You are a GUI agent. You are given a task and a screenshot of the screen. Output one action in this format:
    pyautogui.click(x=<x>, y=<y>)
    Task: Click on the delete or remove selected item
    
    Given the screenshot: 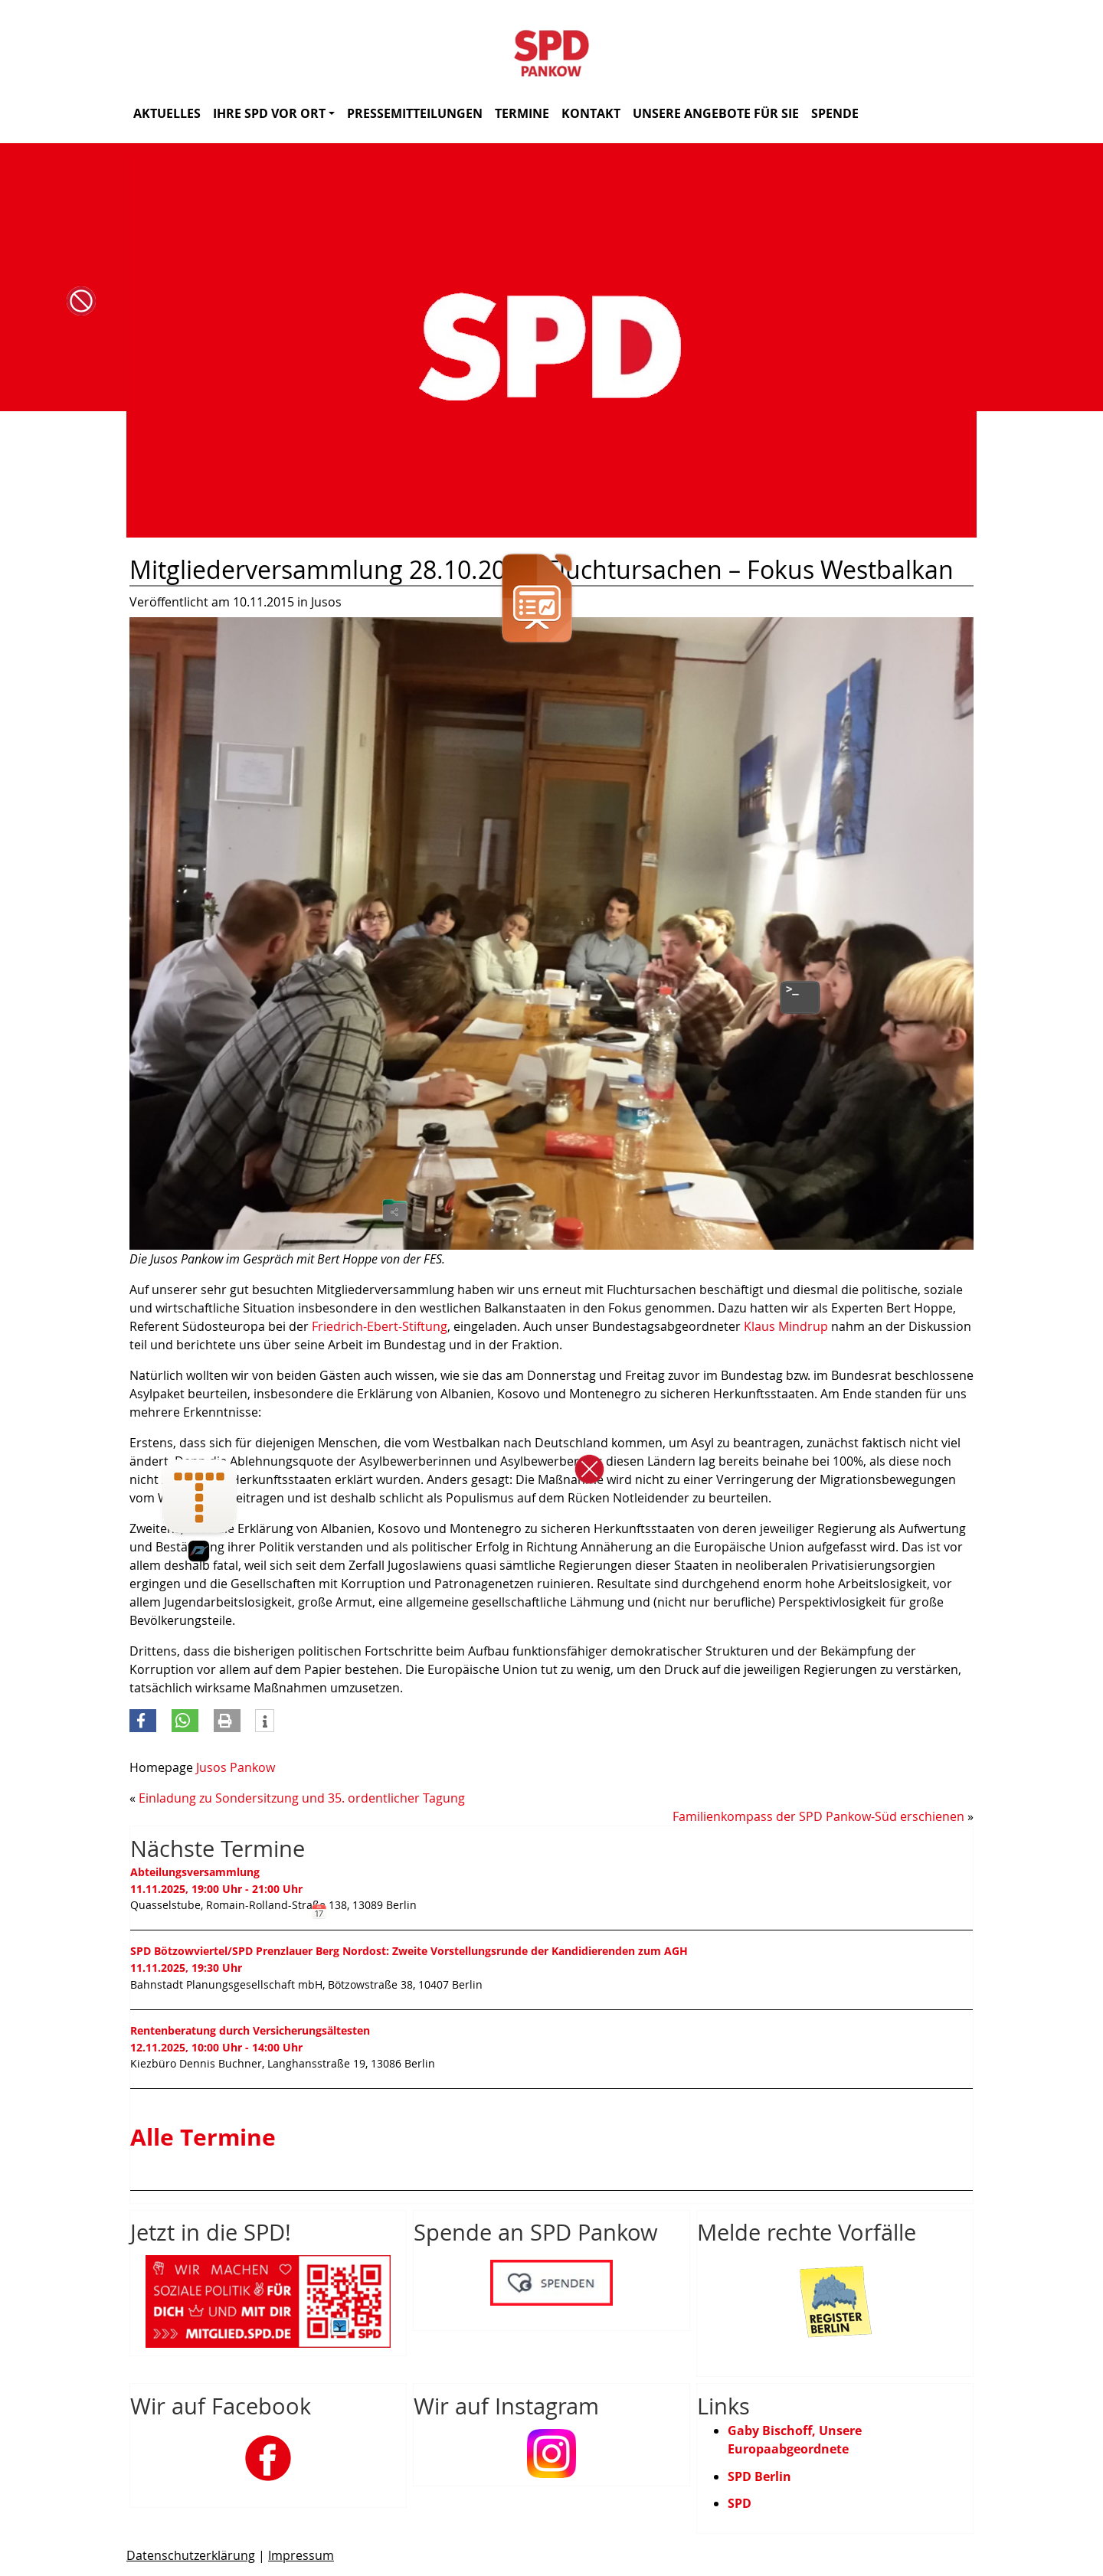 What is the action you would take?
    pyautogui.click(x=81, y=301)
    